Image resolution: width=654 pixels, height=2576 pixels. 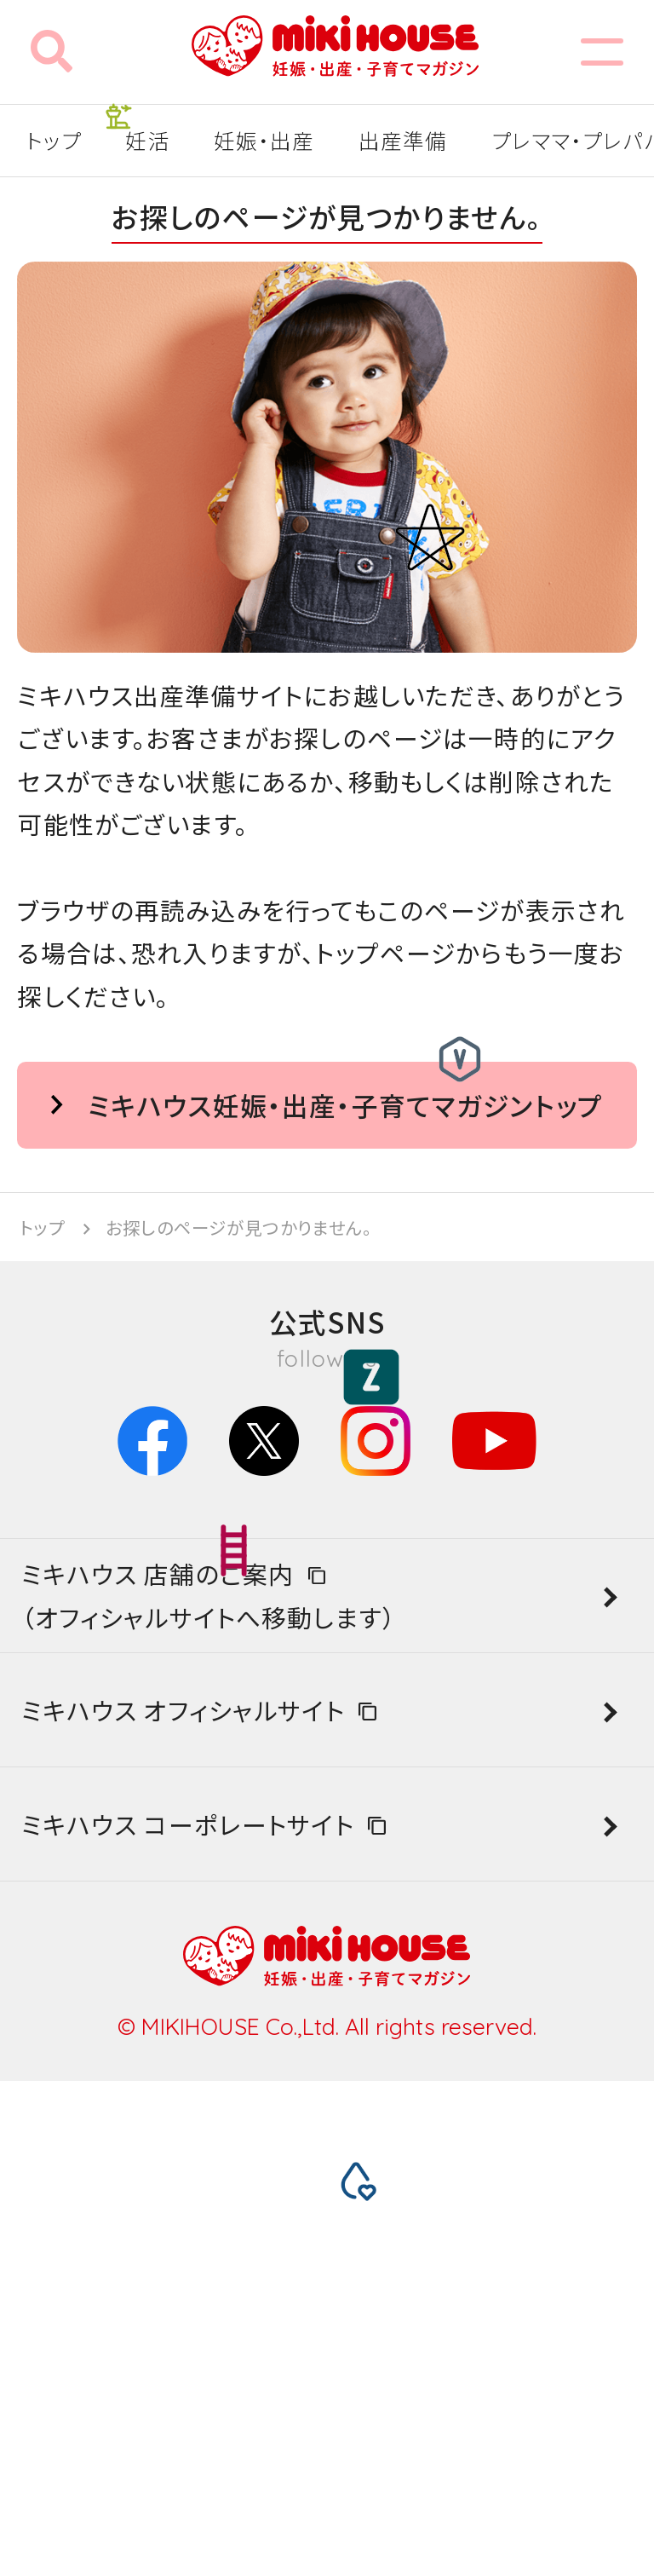 I want to click on access tools or equipment section, so click(x=233, y=1550).